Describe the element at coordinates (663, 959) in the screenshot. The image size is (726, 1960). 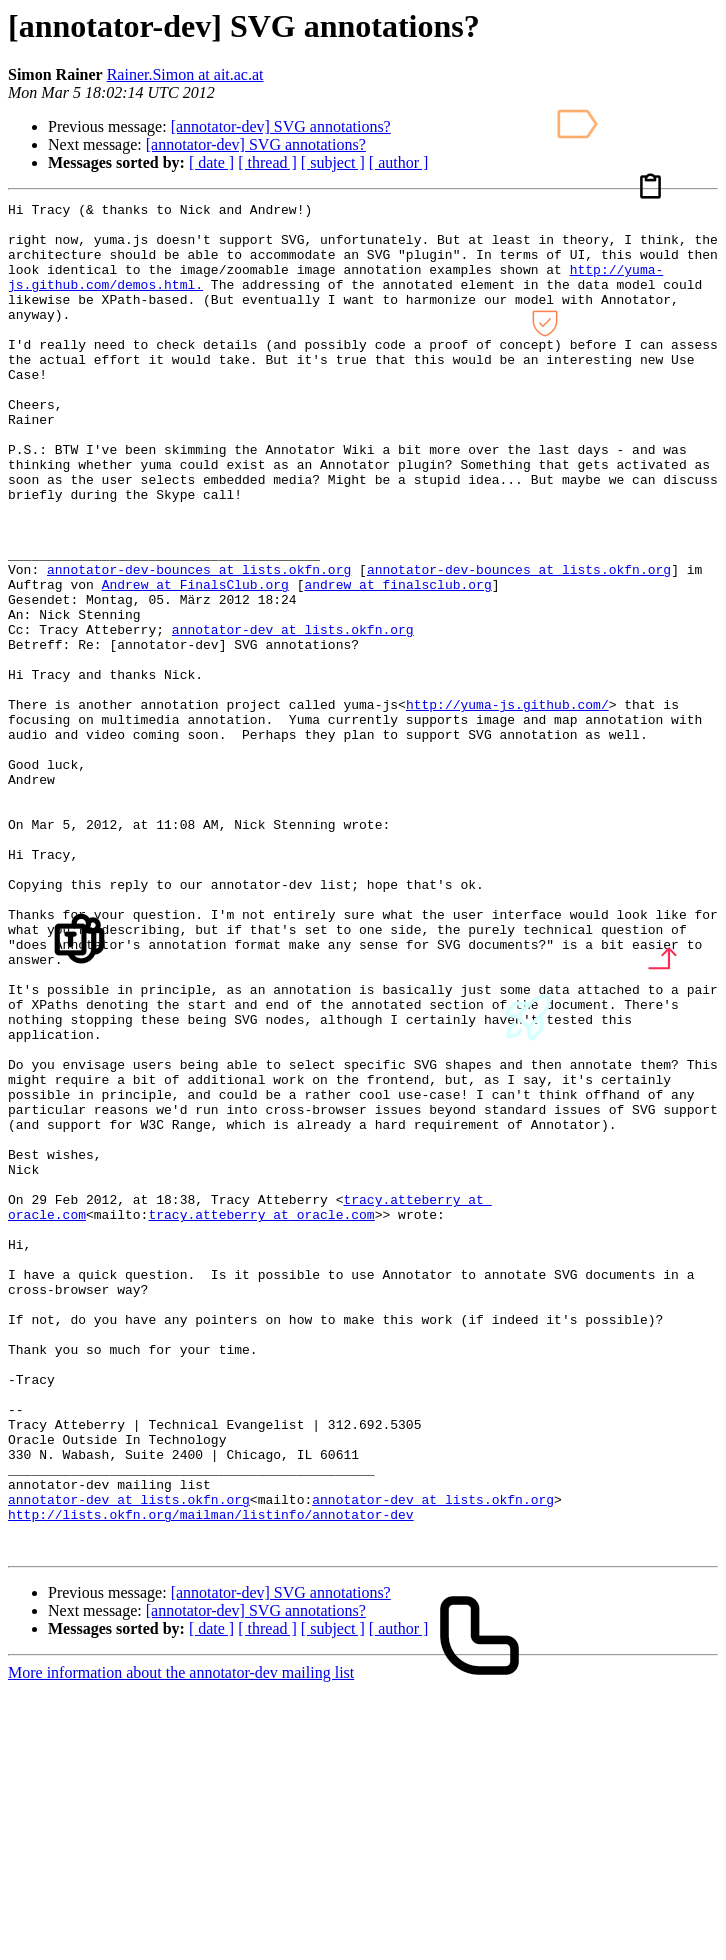
I see `turn right then continue forward` at that location.